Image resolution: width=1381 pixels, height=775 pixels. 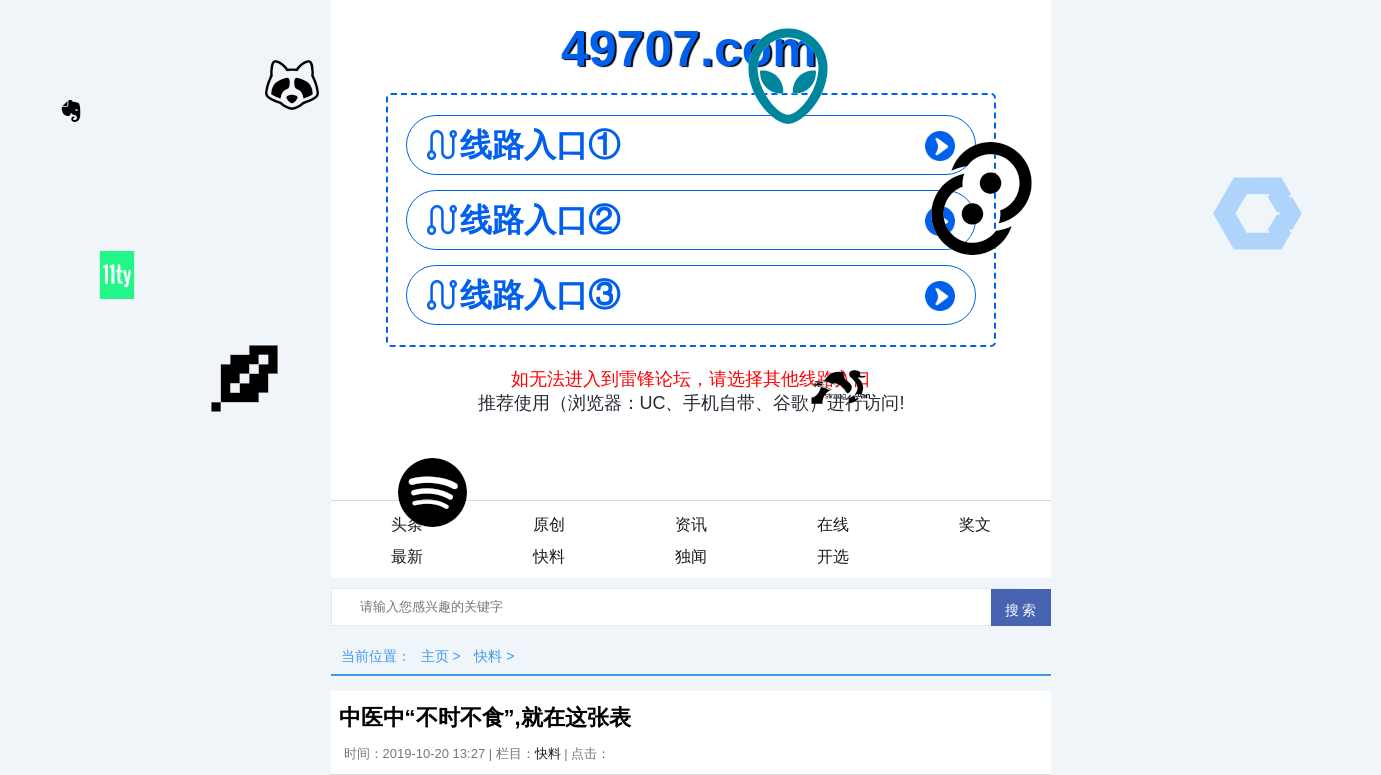 I want to click on indicates sci-fi or extraterrestrial content, so click(x=788, y=75).